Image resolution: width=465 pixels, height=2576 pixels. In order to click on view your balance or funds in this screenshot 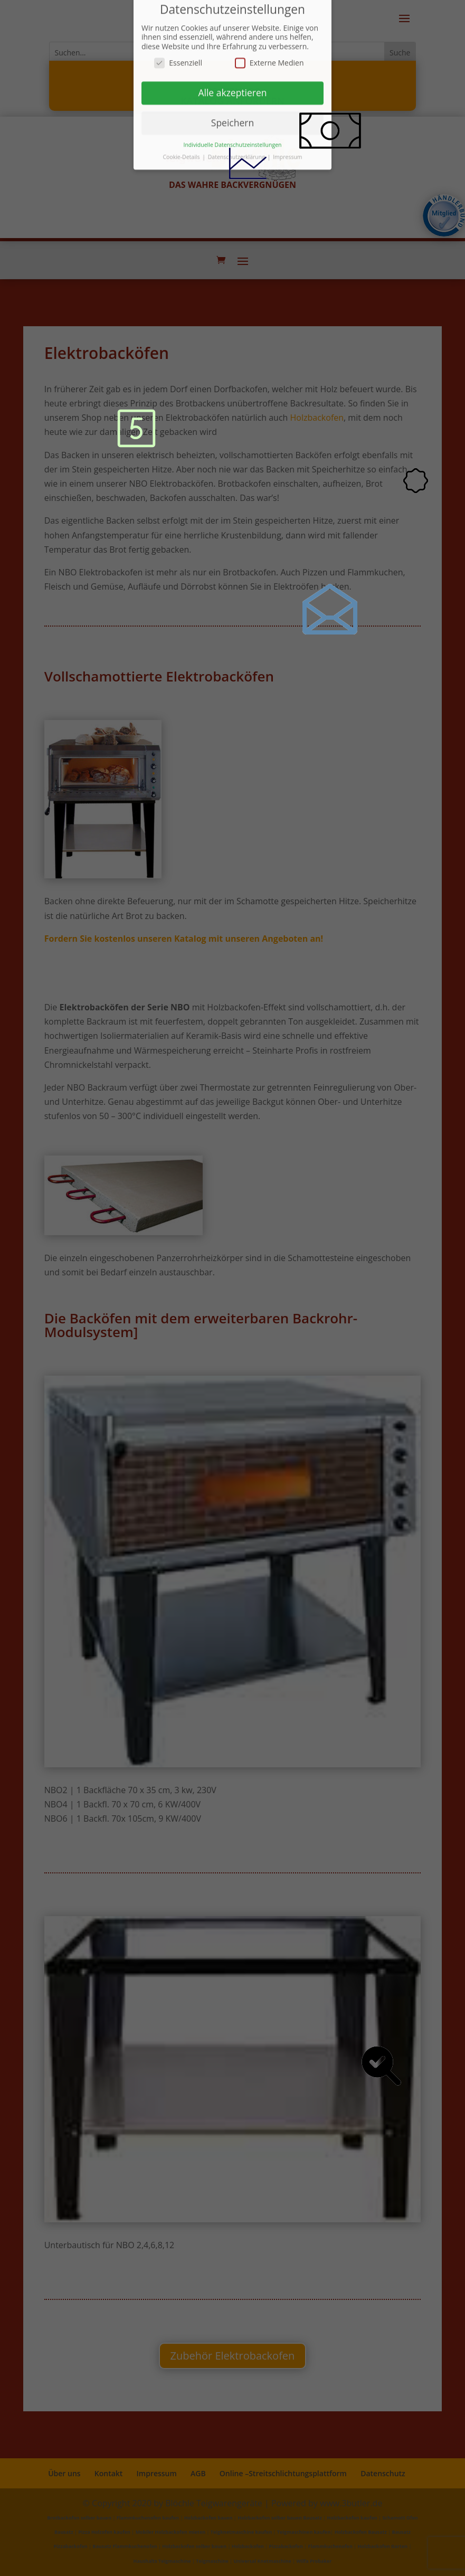, I will do `click(330, 130)`.